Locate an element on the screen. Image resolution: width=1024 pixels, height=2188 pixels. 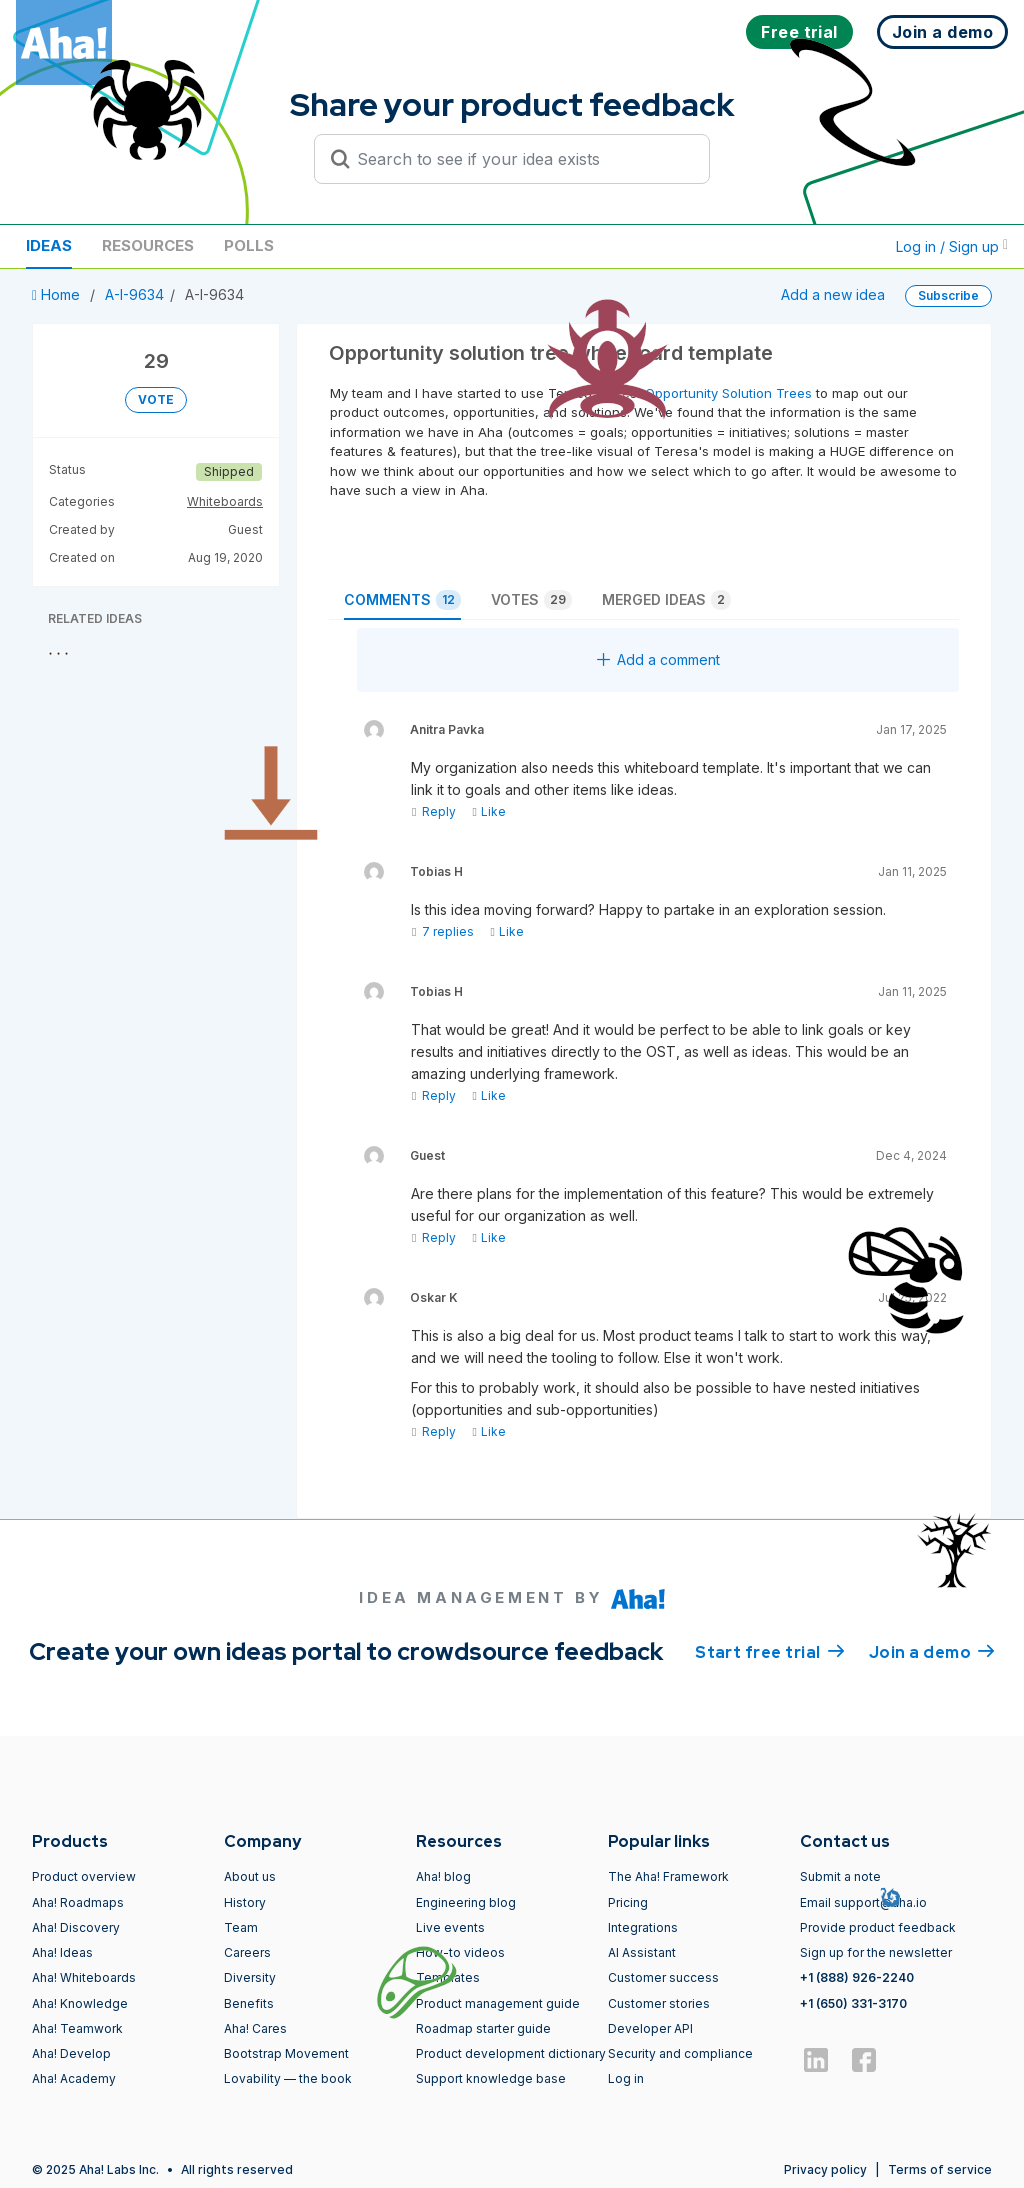
dead or withered tree element in a game interface is located at coordinates (954, 1550).